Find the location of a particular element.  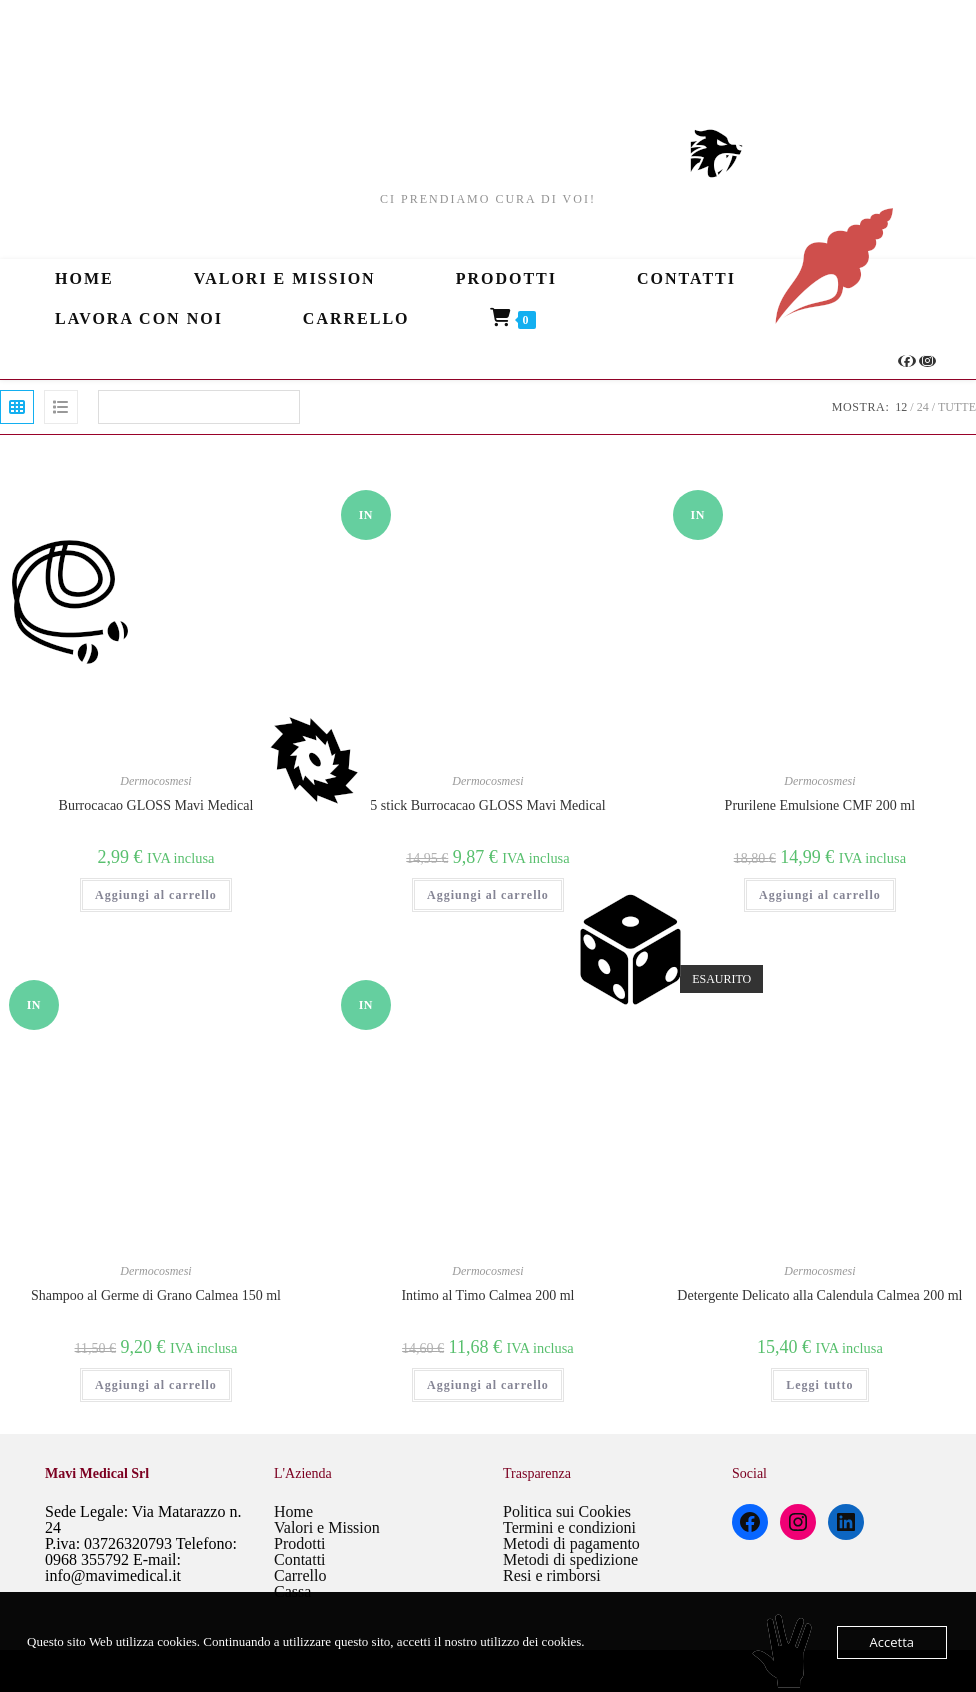

craft or upgrade saw-type weapons is located at coordinates (314, 760).